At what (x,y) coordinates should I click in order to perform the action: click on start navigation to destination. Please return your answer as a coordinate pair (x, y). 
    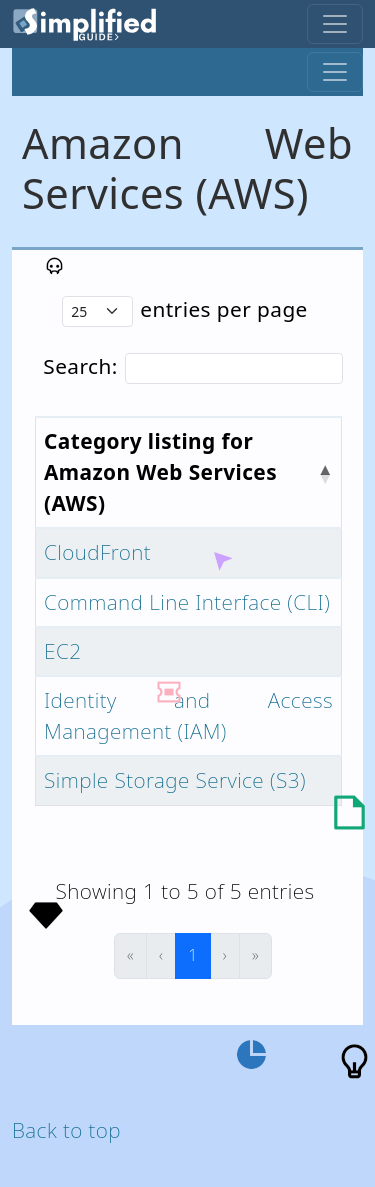
    Looking at the image, I should click on (223, 561).